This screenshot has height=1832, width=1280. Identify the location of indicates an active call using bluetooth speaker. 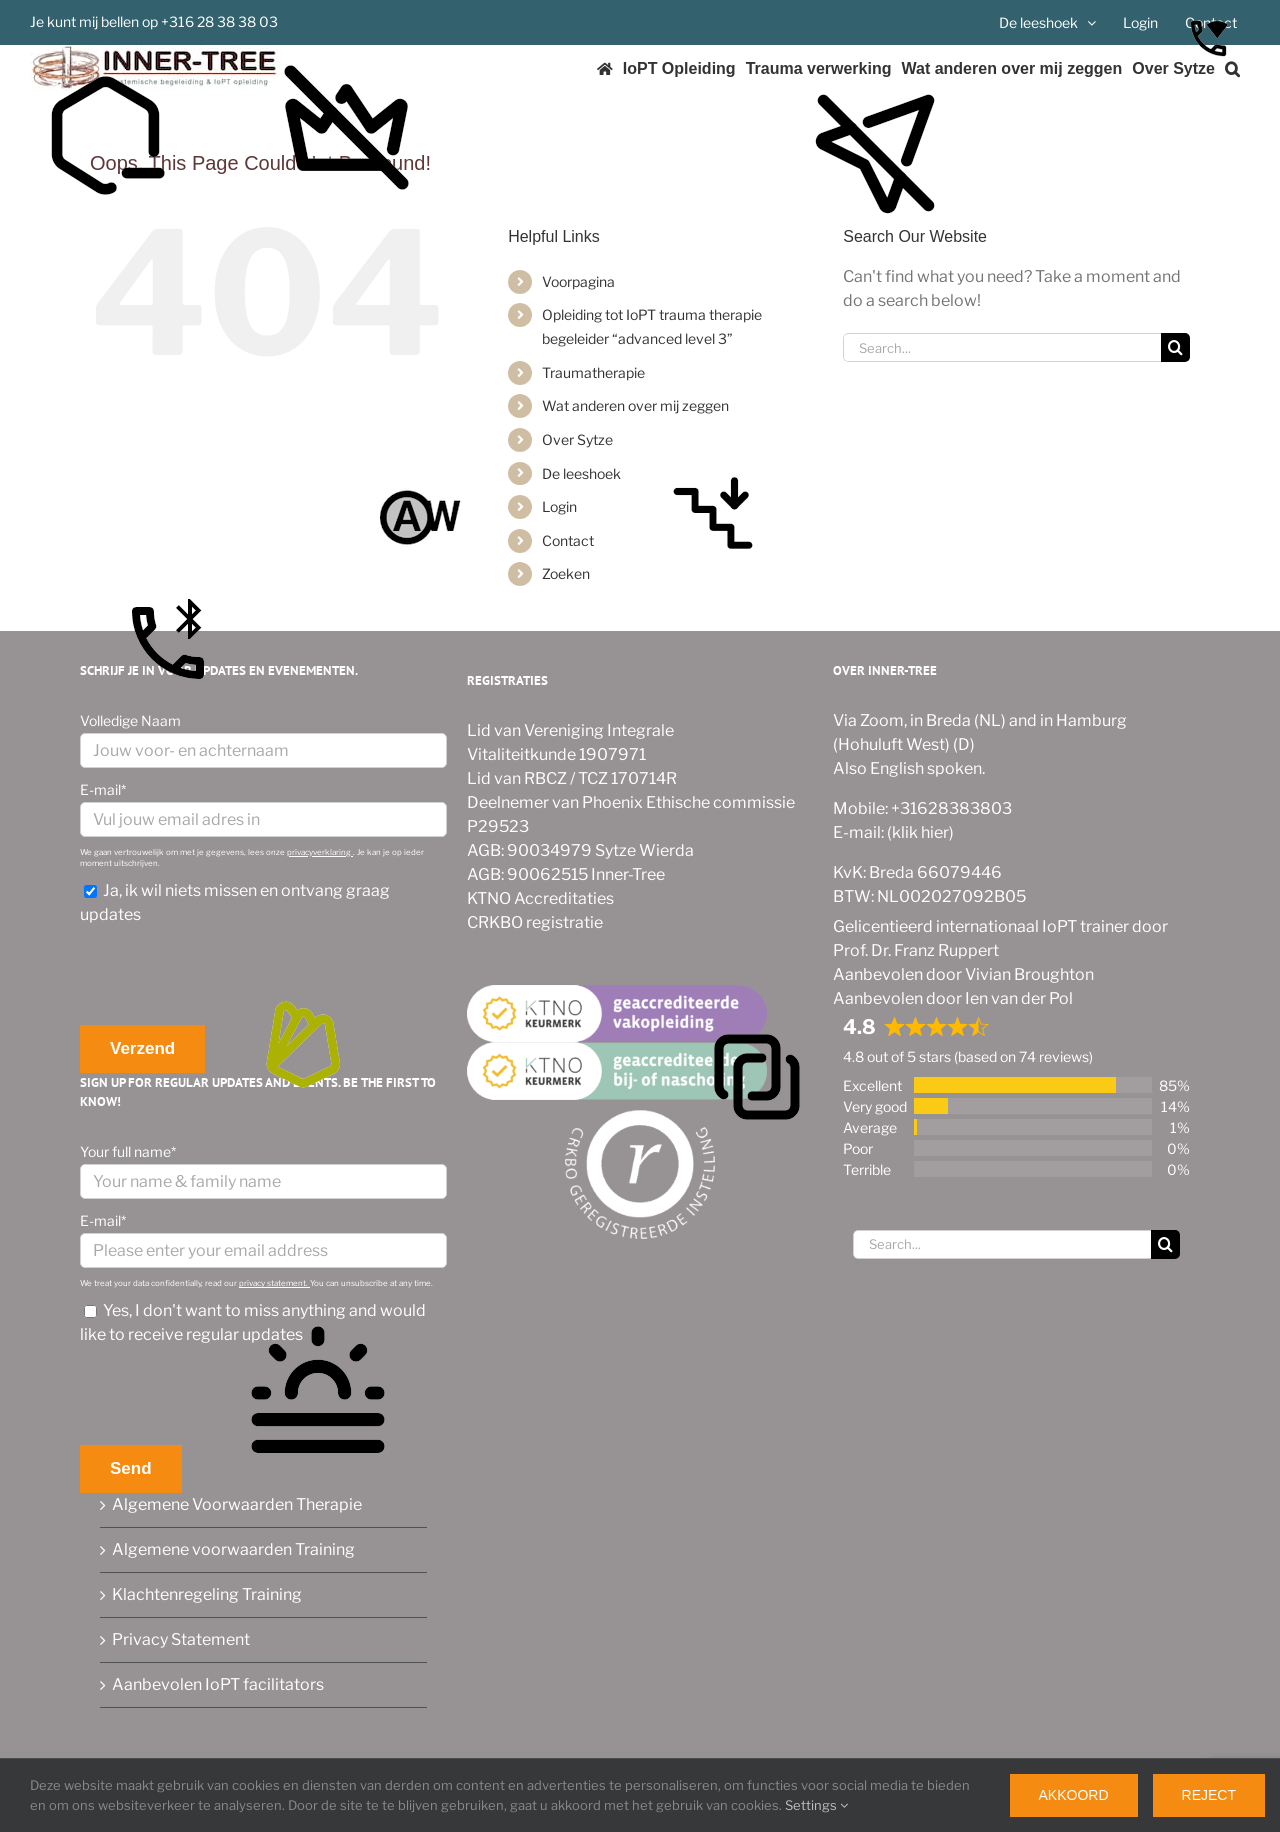
(168, 643).